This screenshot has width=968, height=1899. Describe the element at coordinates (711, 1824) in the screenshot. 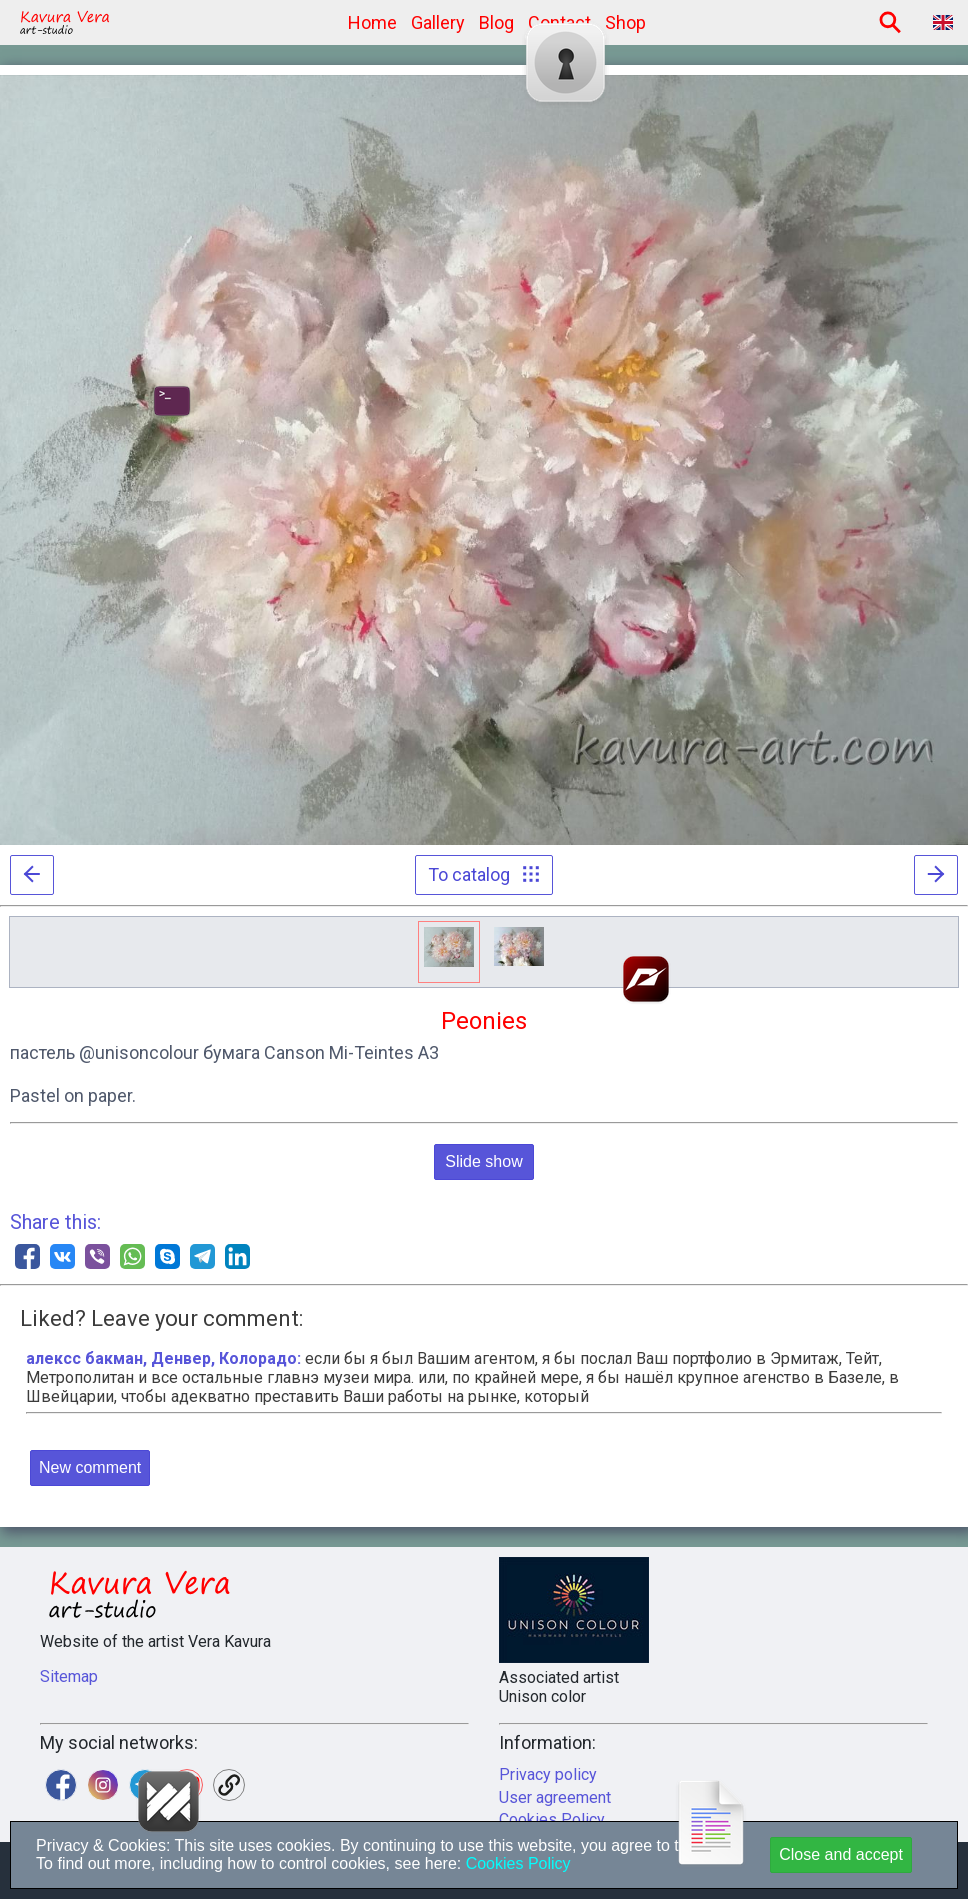

I see `a script or code file` at that location.